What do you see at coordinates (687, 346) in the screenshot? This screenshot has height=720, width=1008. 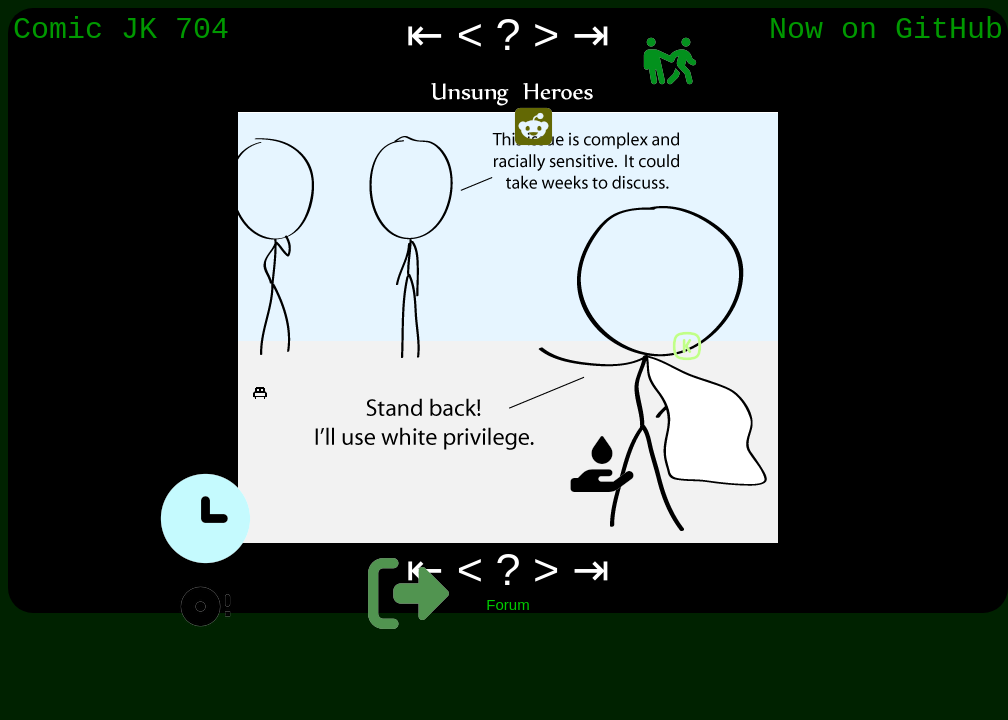 I see `indicates a keyboard shortcut or hotkey` at bounding box center [687, 346].